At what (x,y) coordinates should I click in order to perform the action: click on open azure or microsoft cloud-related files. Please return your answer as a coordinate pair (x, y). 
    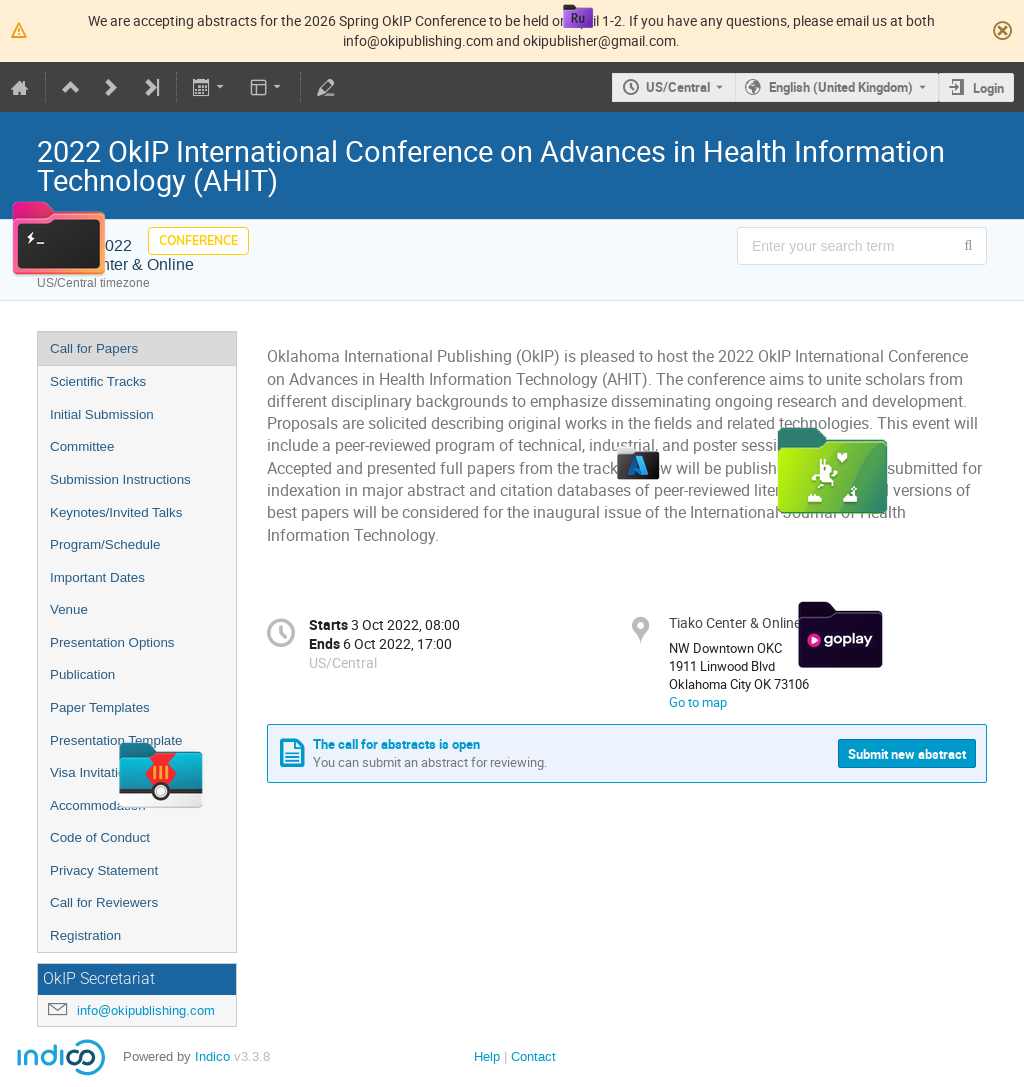
    Looking at the image, I should click on (638, 464).